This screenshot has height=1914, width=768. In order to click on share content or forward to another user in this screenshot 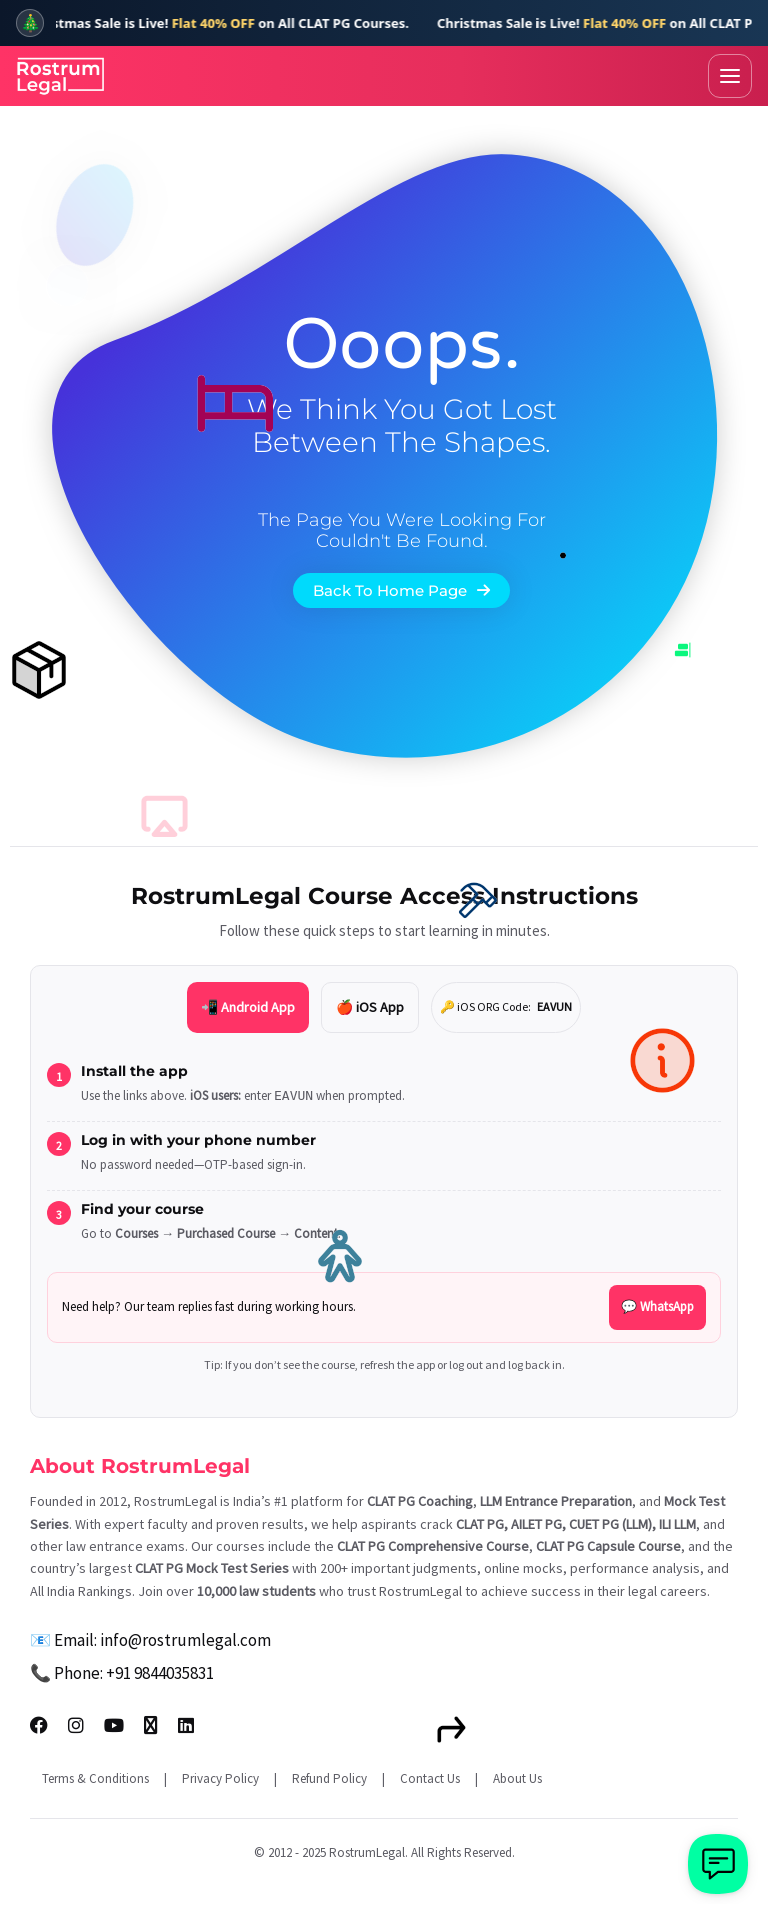, I will do `click(450, 1729)`.